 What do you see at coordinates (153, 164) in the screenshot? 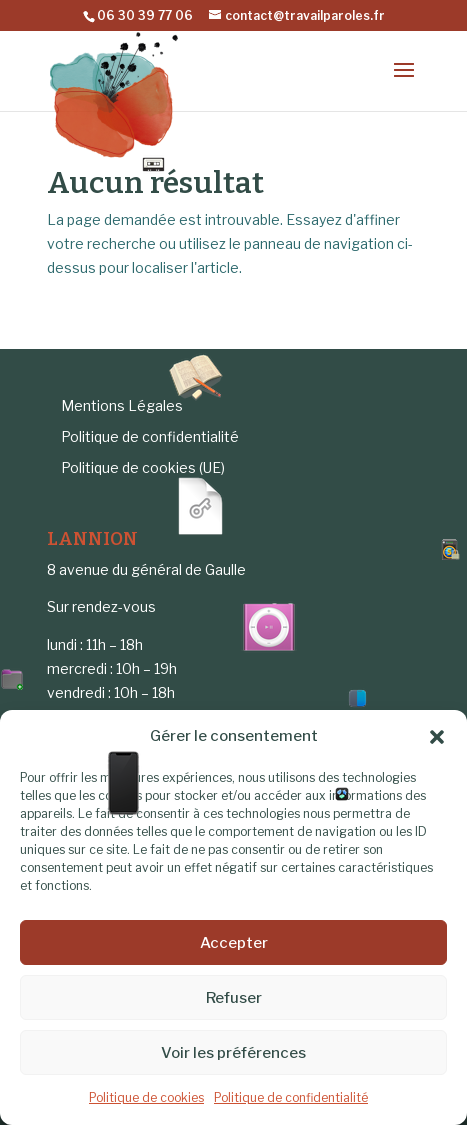
I see `indicates terminal session recording is active` at bounding box center [153, 164].